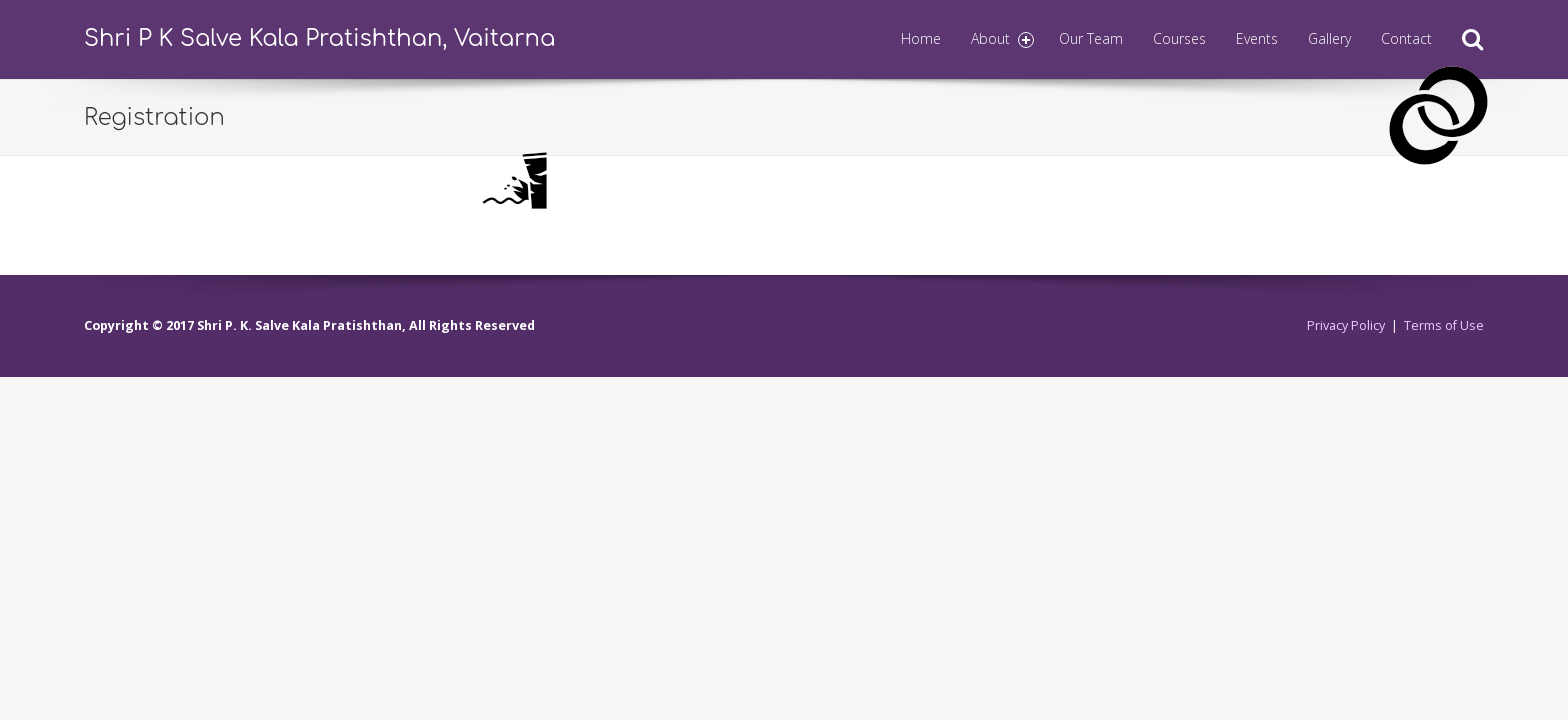 The image size is (1568, 720). Describe the element at coordinates (514, 176) in the screenshot. I see `indicates coastal or cliff terrain in a game map` at that location.